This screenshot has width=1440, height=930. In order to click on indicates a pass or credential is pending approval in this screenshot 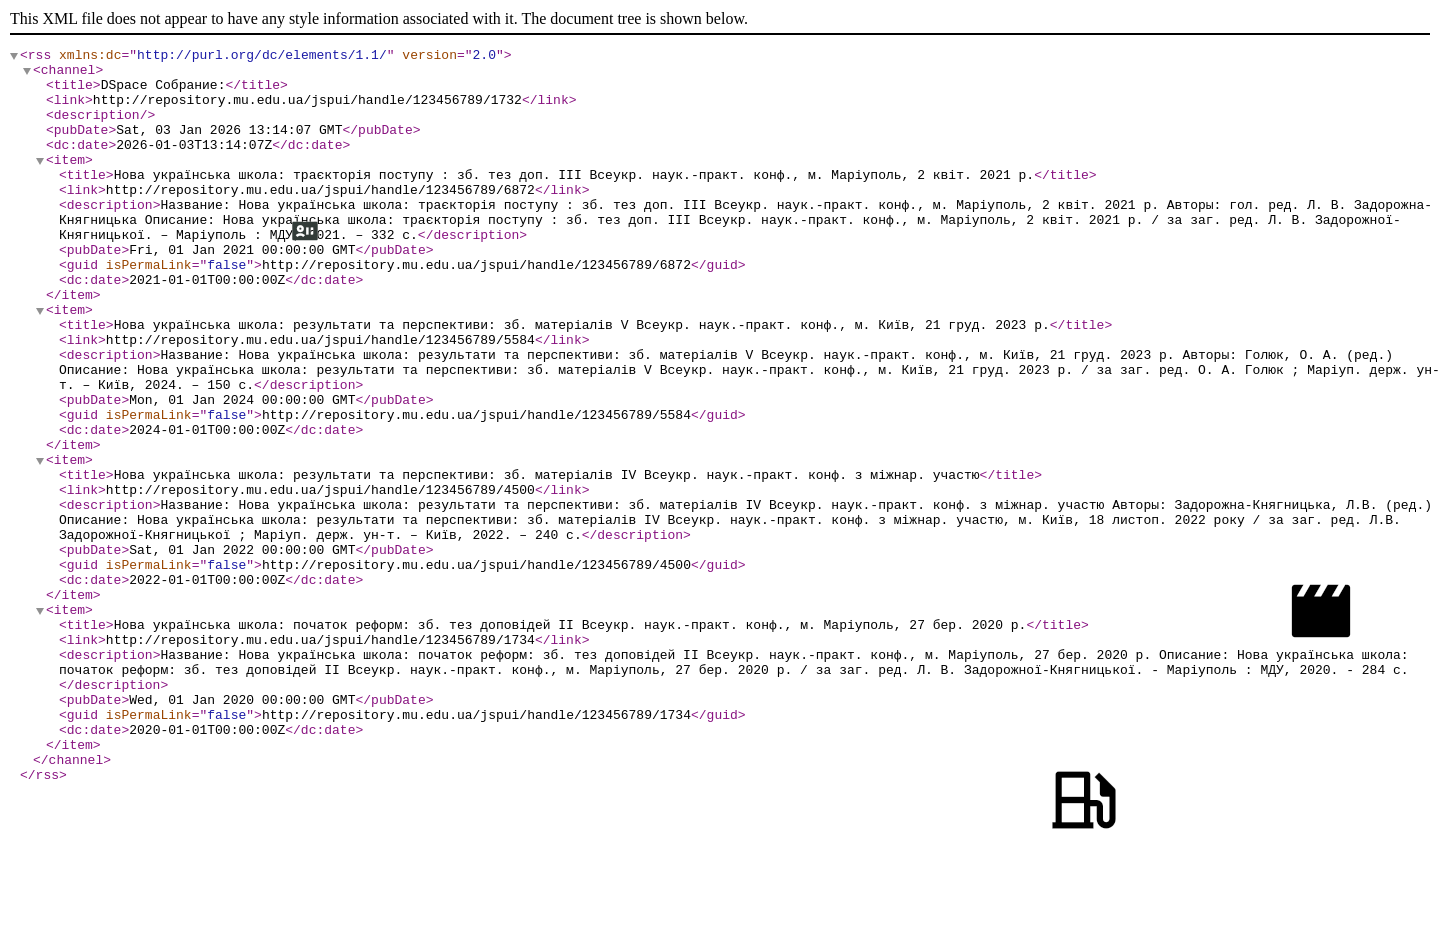, I will do `click(305, 231)`.